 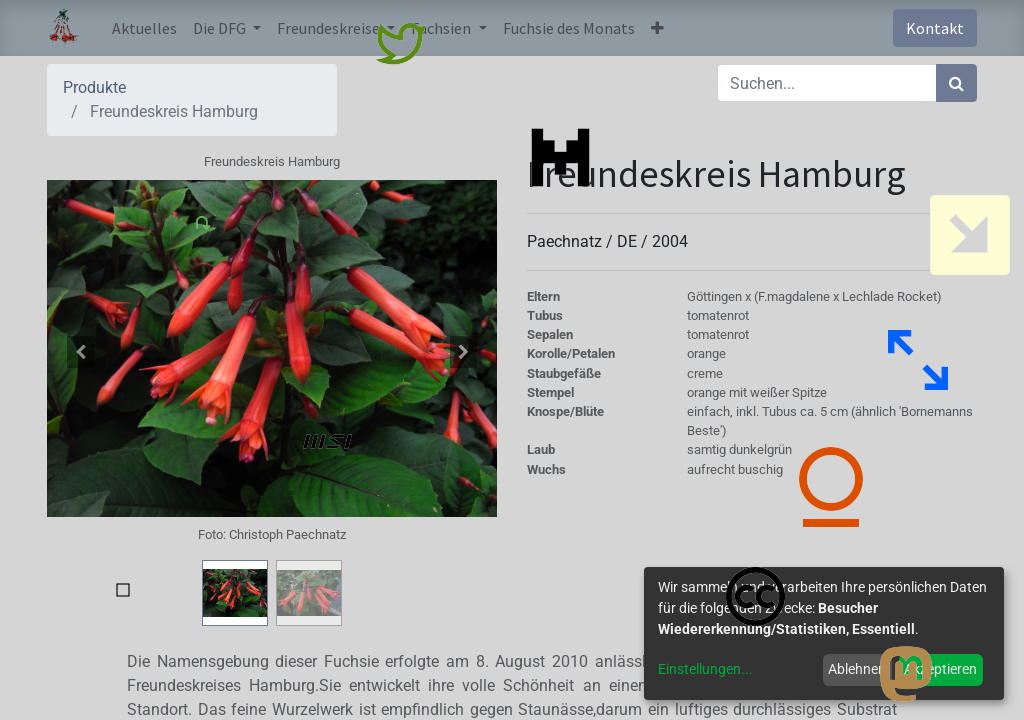 What do you see at coordinates (831, 487) in the screenshot?
I see `view user profile` at bounding box center [831, 487].